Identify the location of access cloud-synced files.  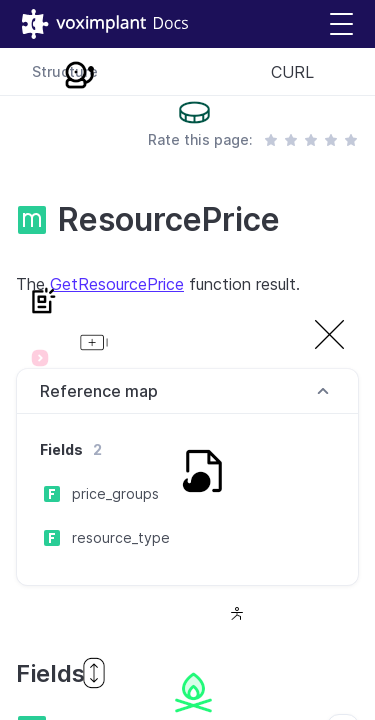
(204, 471).